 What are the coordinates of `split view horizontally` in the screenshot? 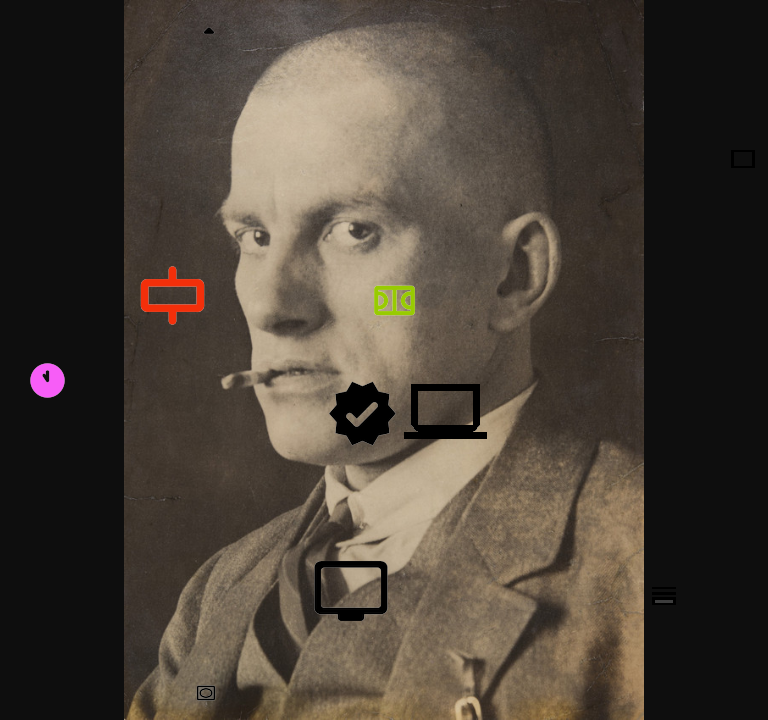 It's located at (664, 596).